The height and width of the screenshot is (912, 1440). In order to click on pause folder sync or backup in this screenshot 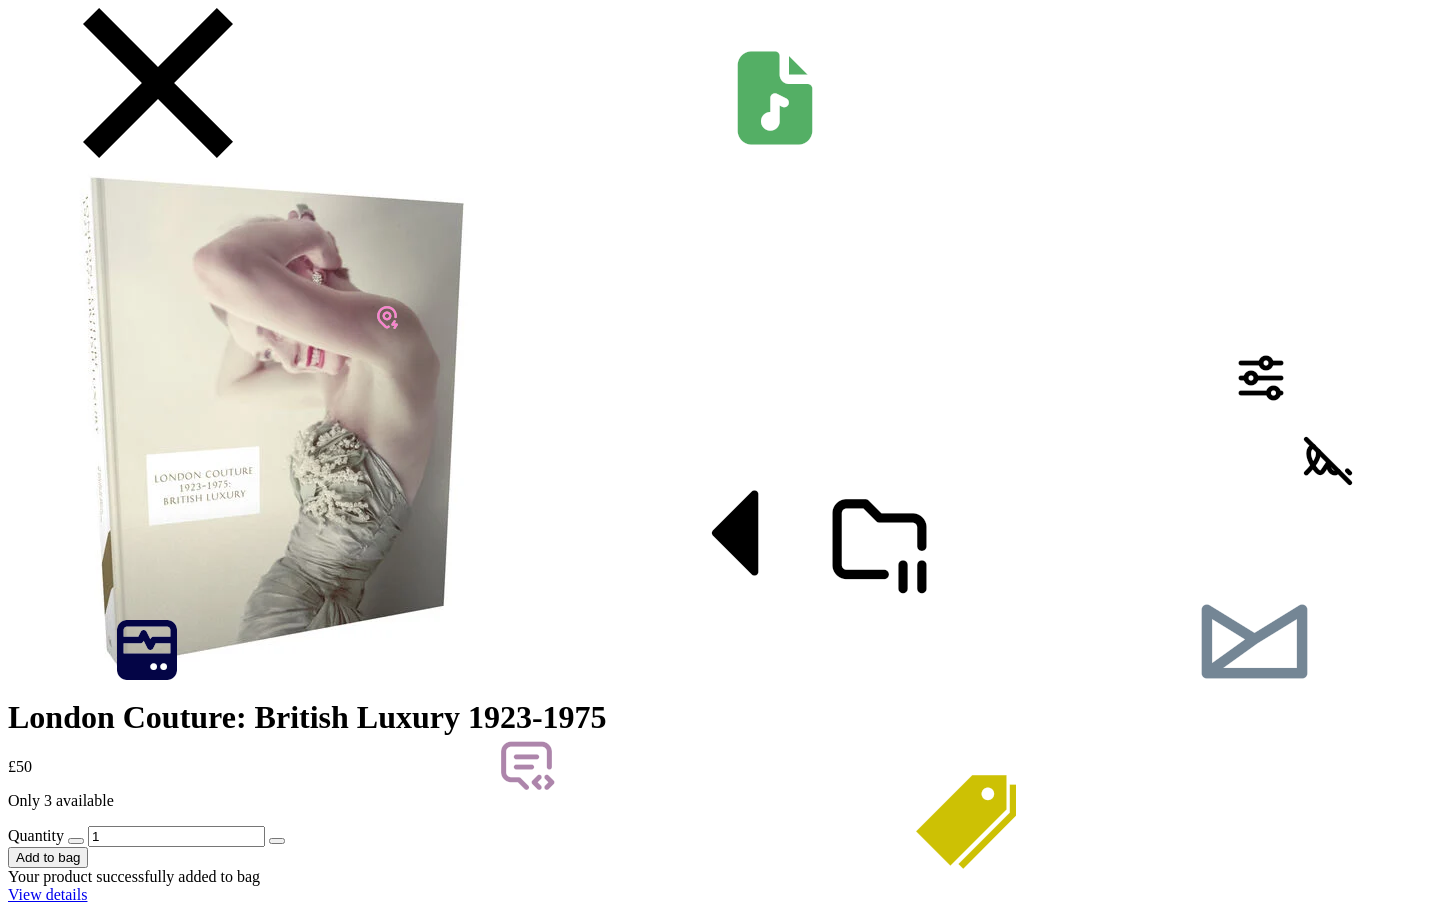, I will do `click(879, 541)`.